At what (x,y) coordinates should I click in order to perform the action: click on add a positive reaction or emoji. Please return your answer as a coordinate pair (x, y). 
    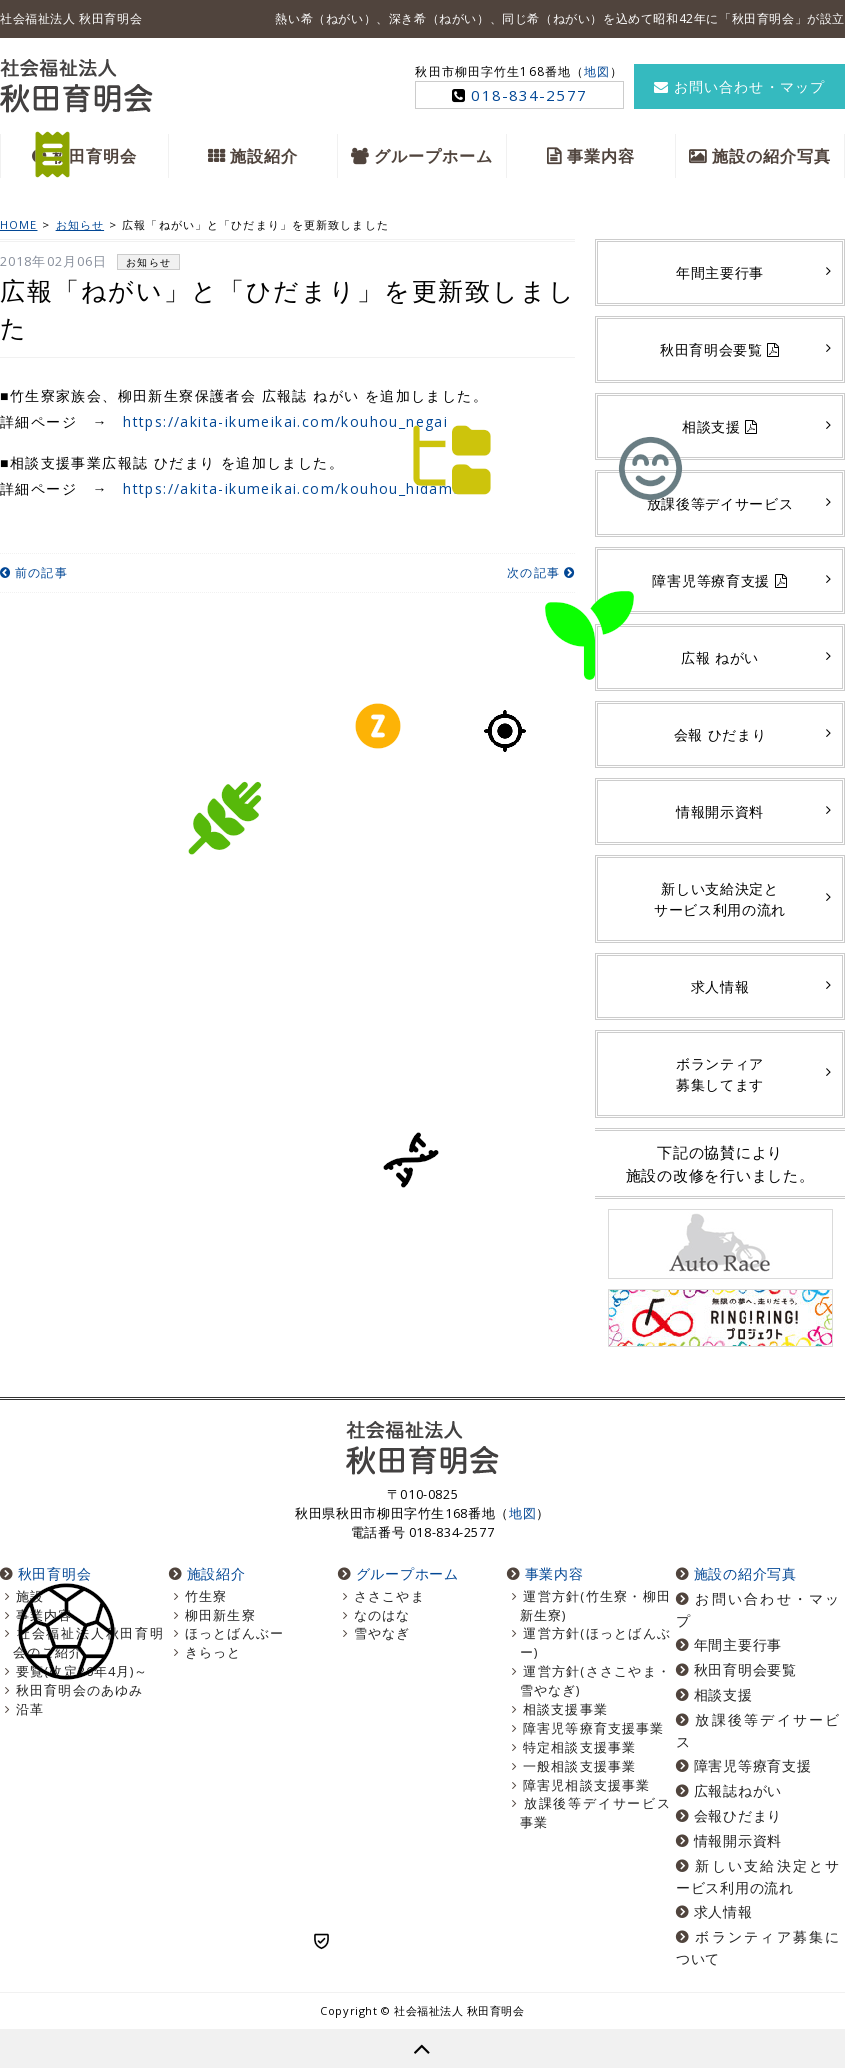
    Looking at the image, I should click on (650, 468).